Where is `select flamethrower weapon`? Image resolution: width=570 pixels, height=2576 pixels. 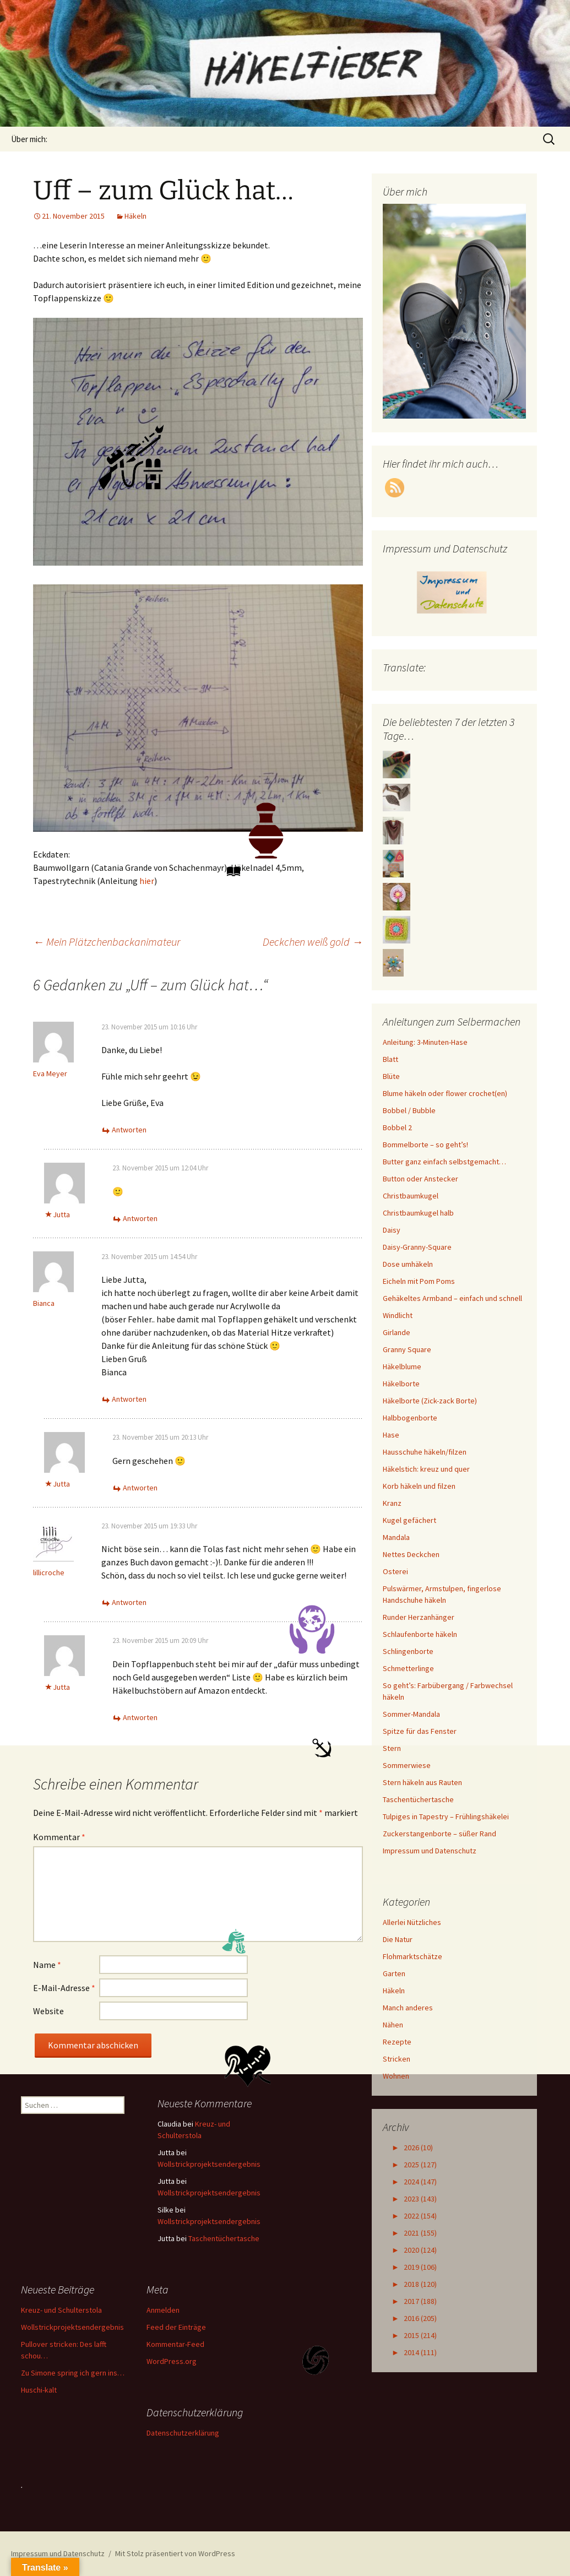 select flamethrower weapon is located at coordinates (131, 457).